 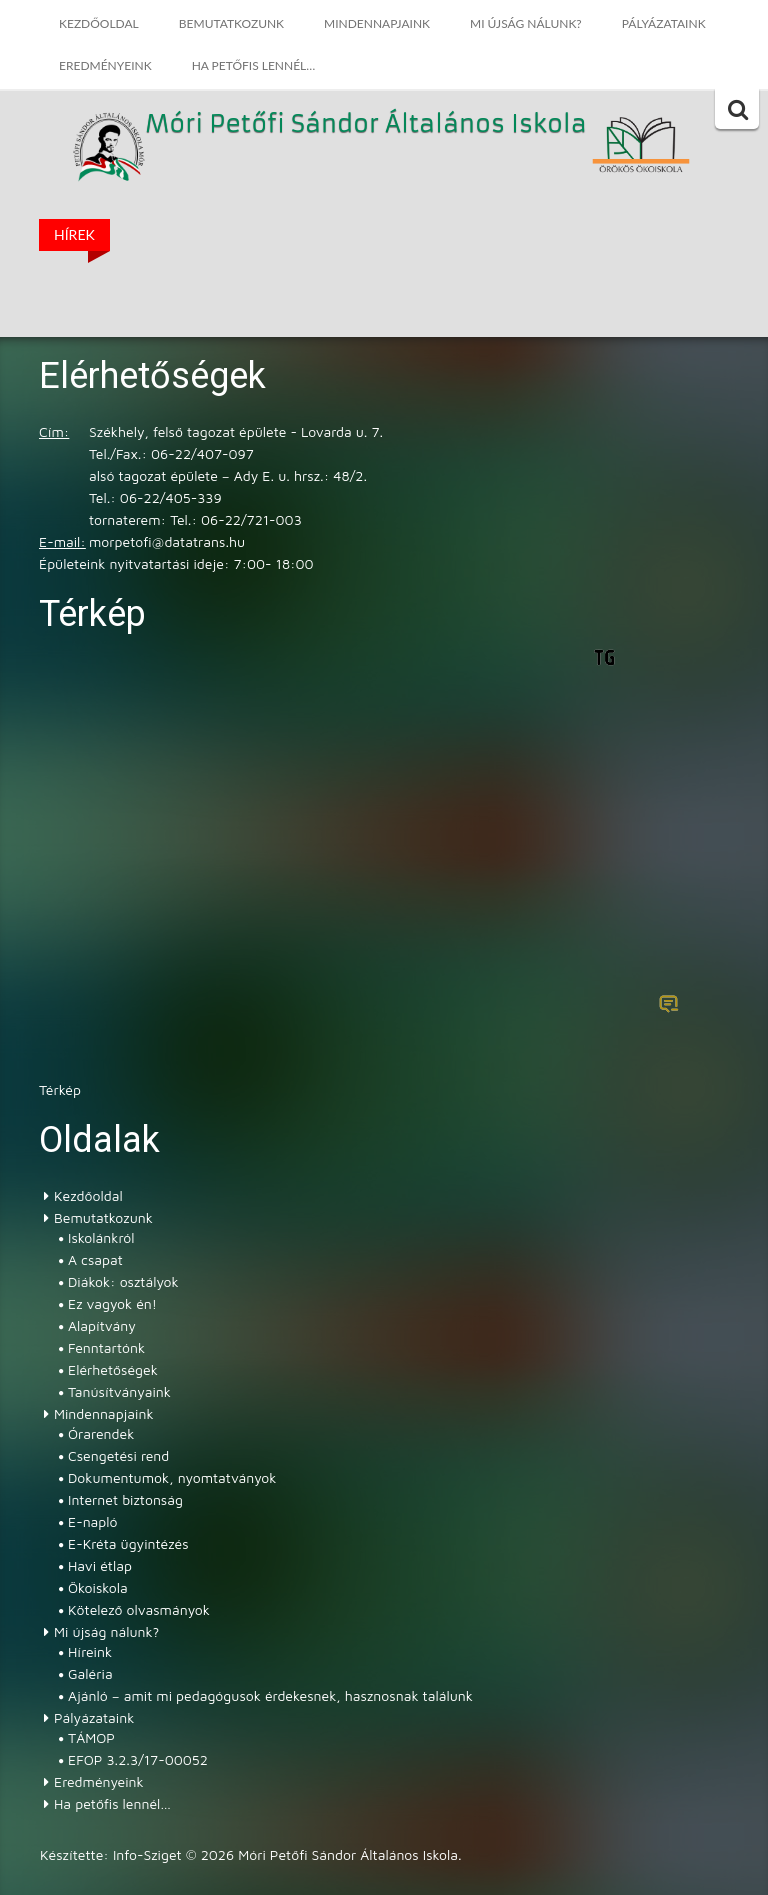 What do you see at coordinates (668, 1003) in the screenshot?
I see `remove a message from the conversation` at bounding box center [668, 1003].